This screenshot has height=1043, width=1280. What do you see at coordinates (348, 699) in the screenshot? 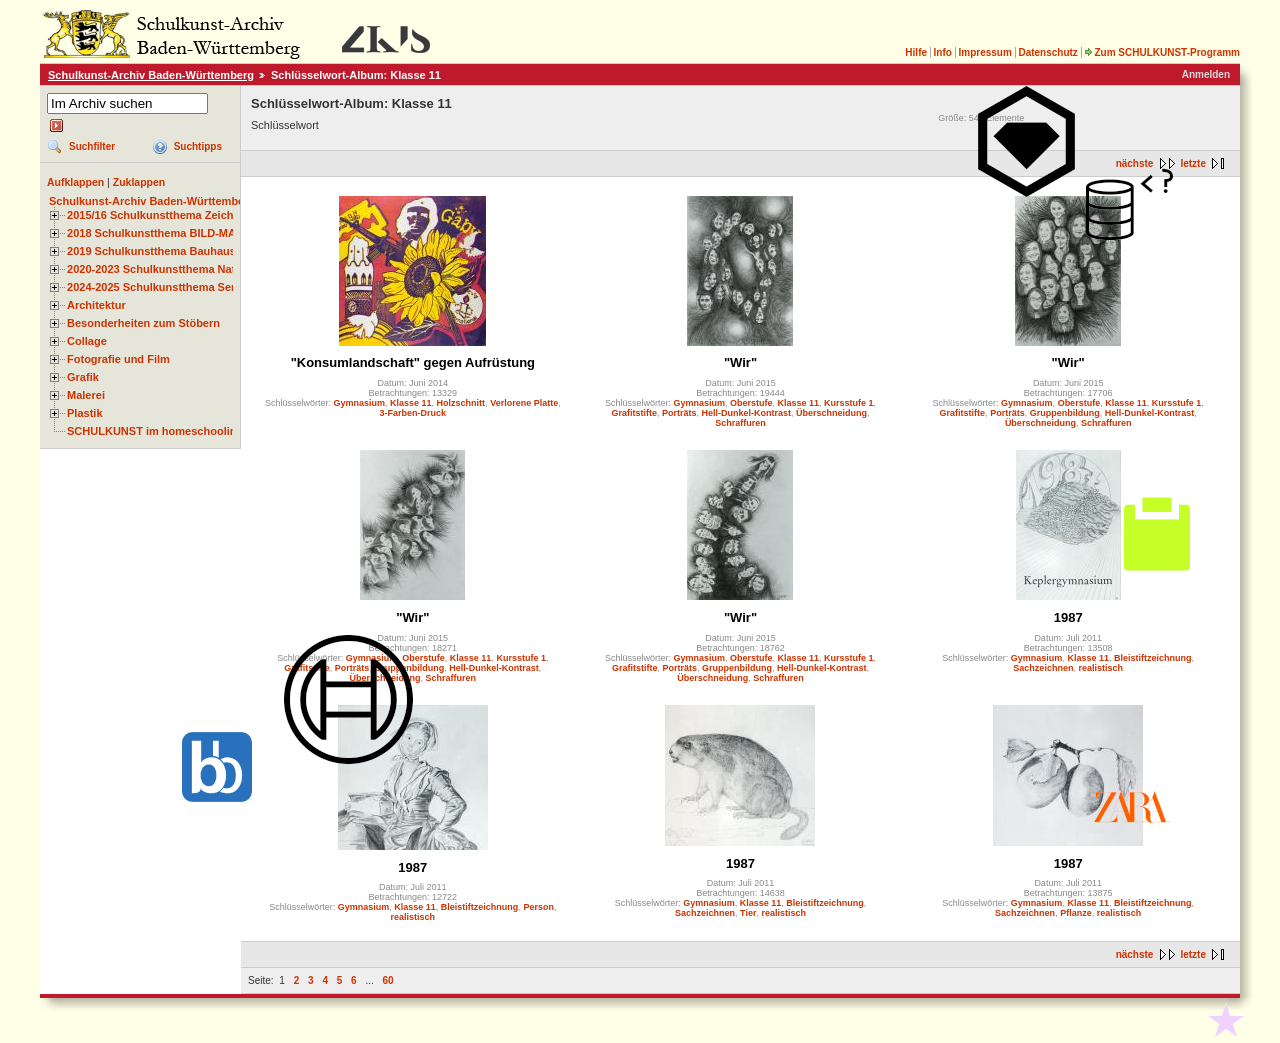
I see `bosch brand or product identifier` at bounding box center [348, 699].